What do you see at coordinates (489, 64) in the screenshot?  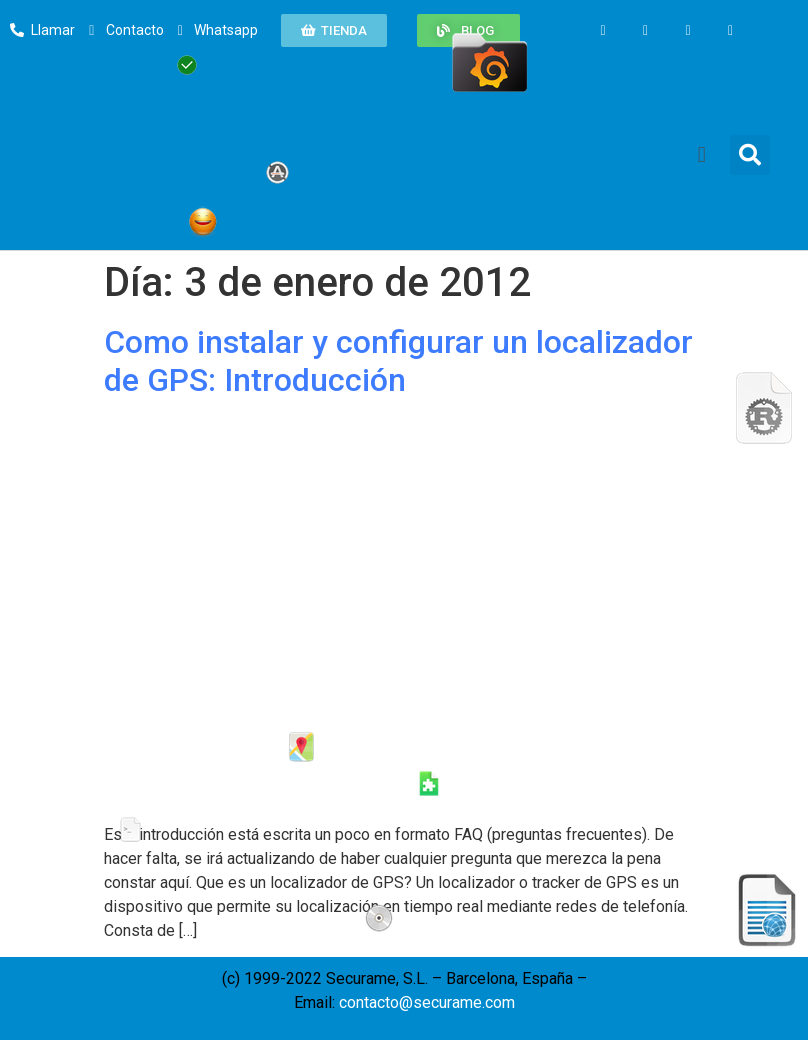 I see `open grafana project folder` at bounding box center [489, 64].